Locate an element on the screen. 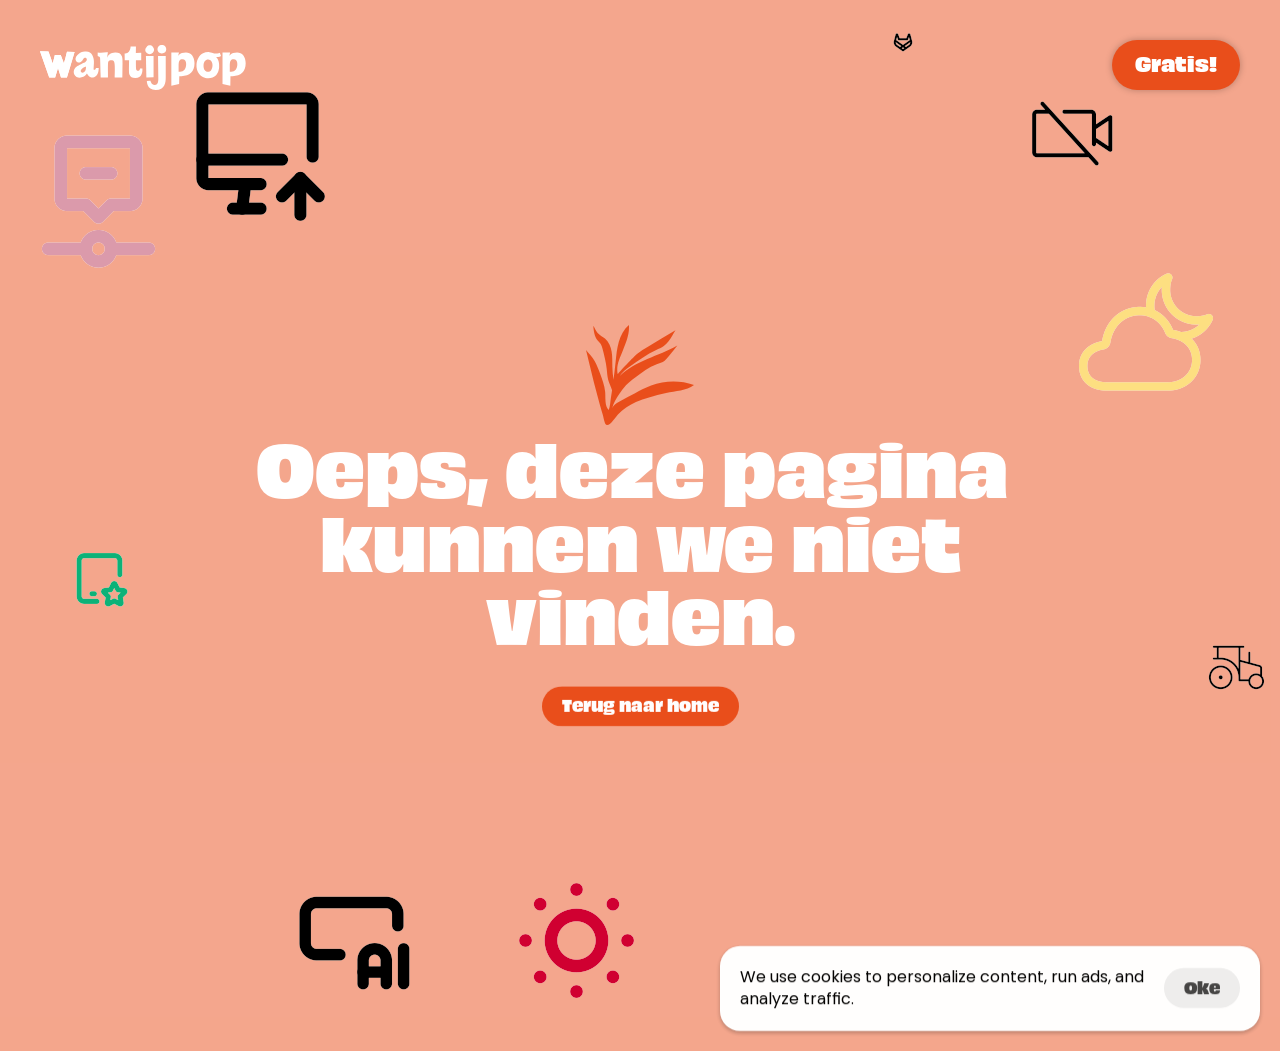  mark this iPad as a favorite device is located at coordinates (99, 578).